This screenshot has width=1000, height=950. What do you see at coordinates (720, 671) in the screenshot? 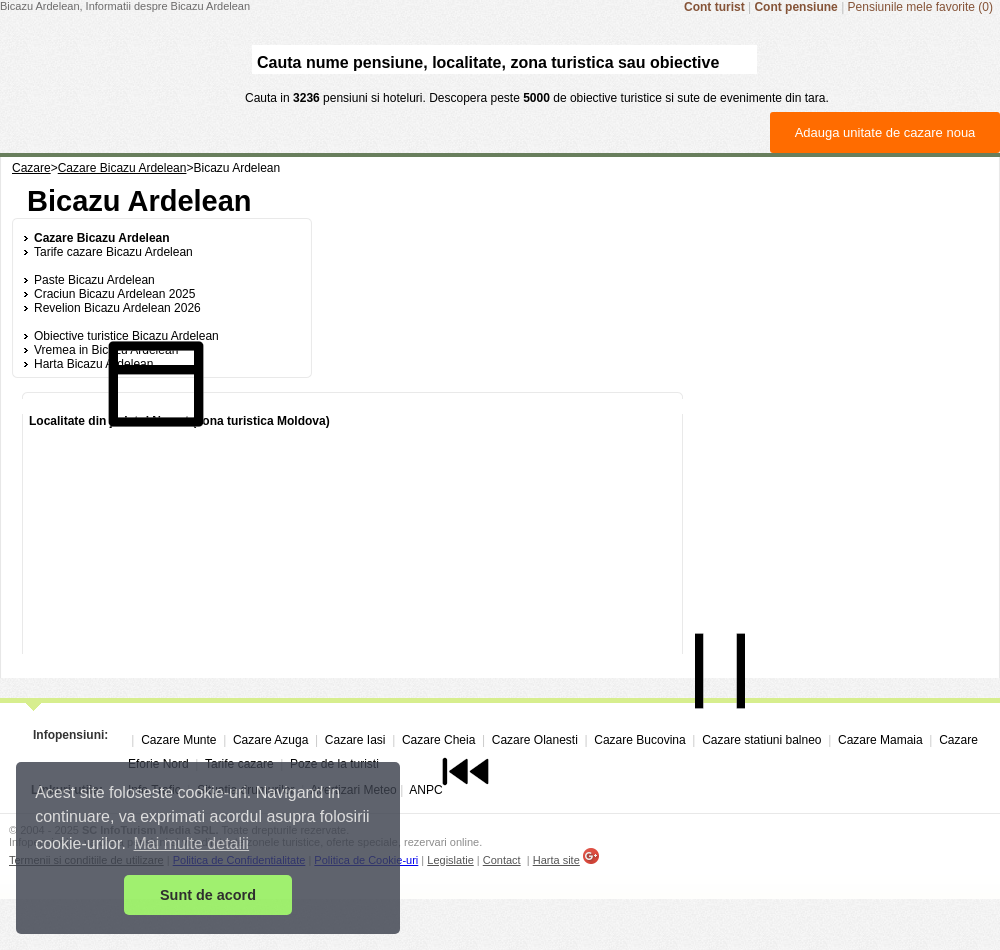
I see `pause media playback` at bounding box center [720, 671].